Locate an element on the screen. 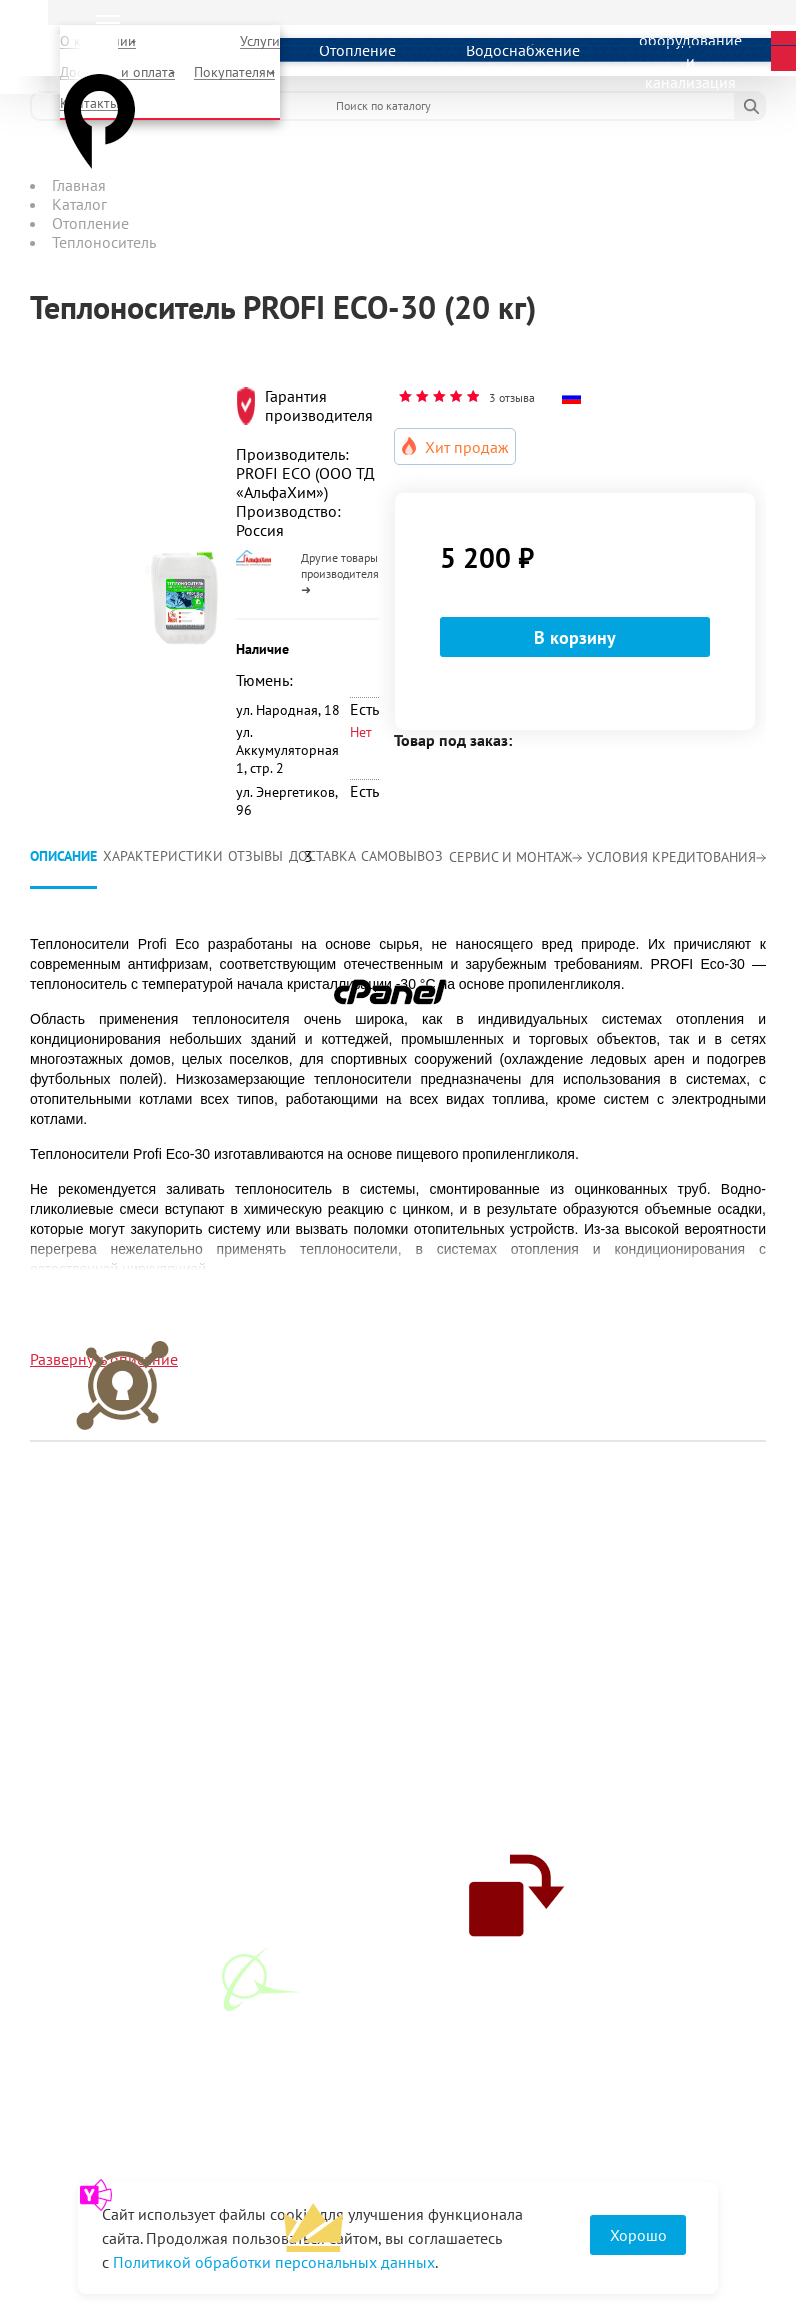  open Yammer enterprise social network is located at coordinates (96, 2195).